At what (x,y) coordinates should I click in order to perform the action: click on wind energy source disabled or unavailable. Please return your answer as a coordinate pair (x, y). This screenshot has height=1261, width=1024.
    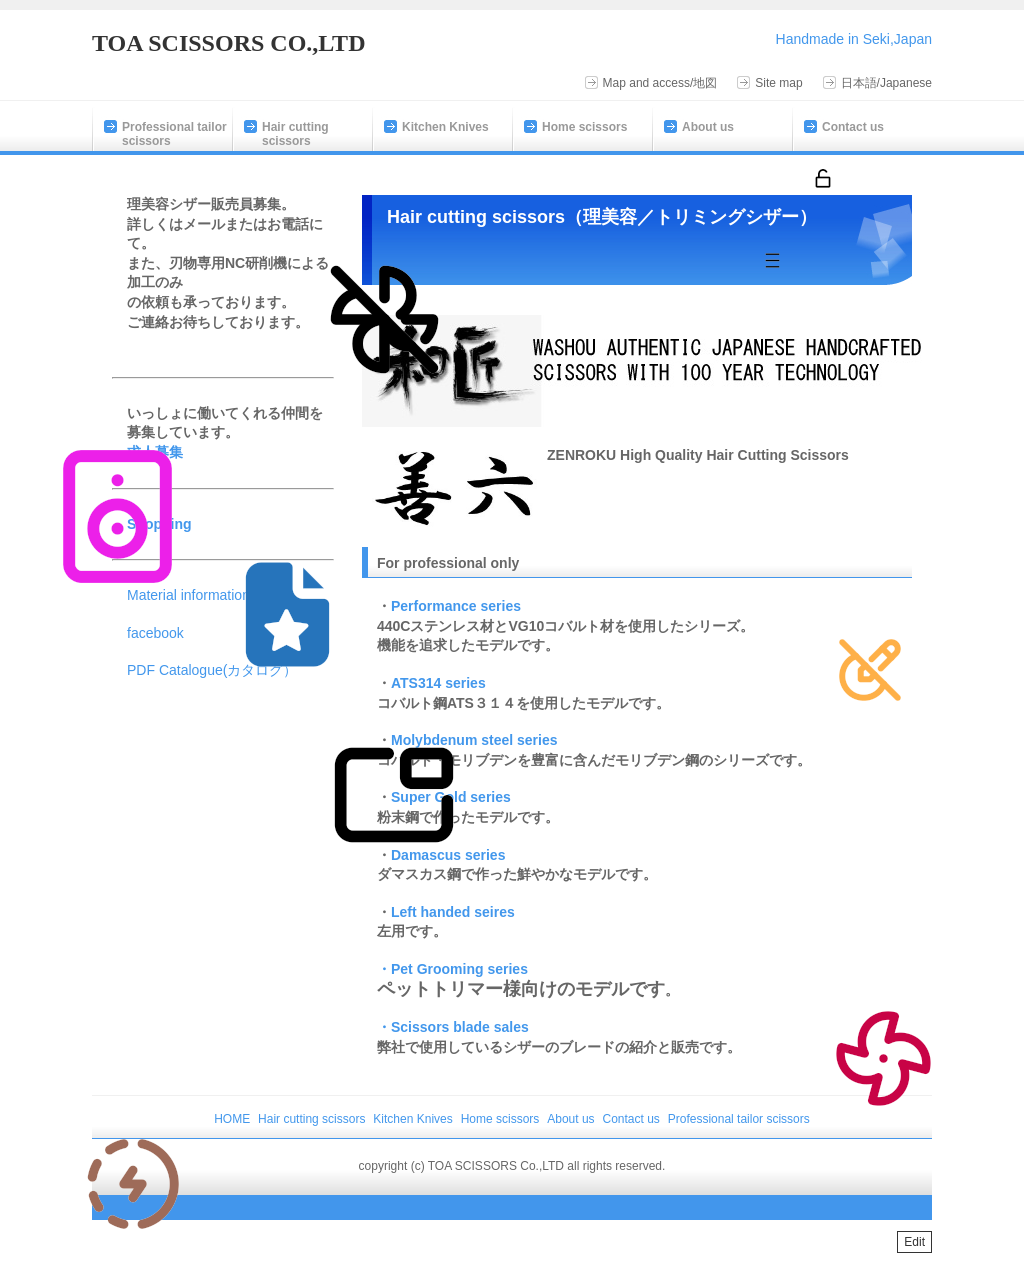
    Looking at the image, I should click on (384, 319).